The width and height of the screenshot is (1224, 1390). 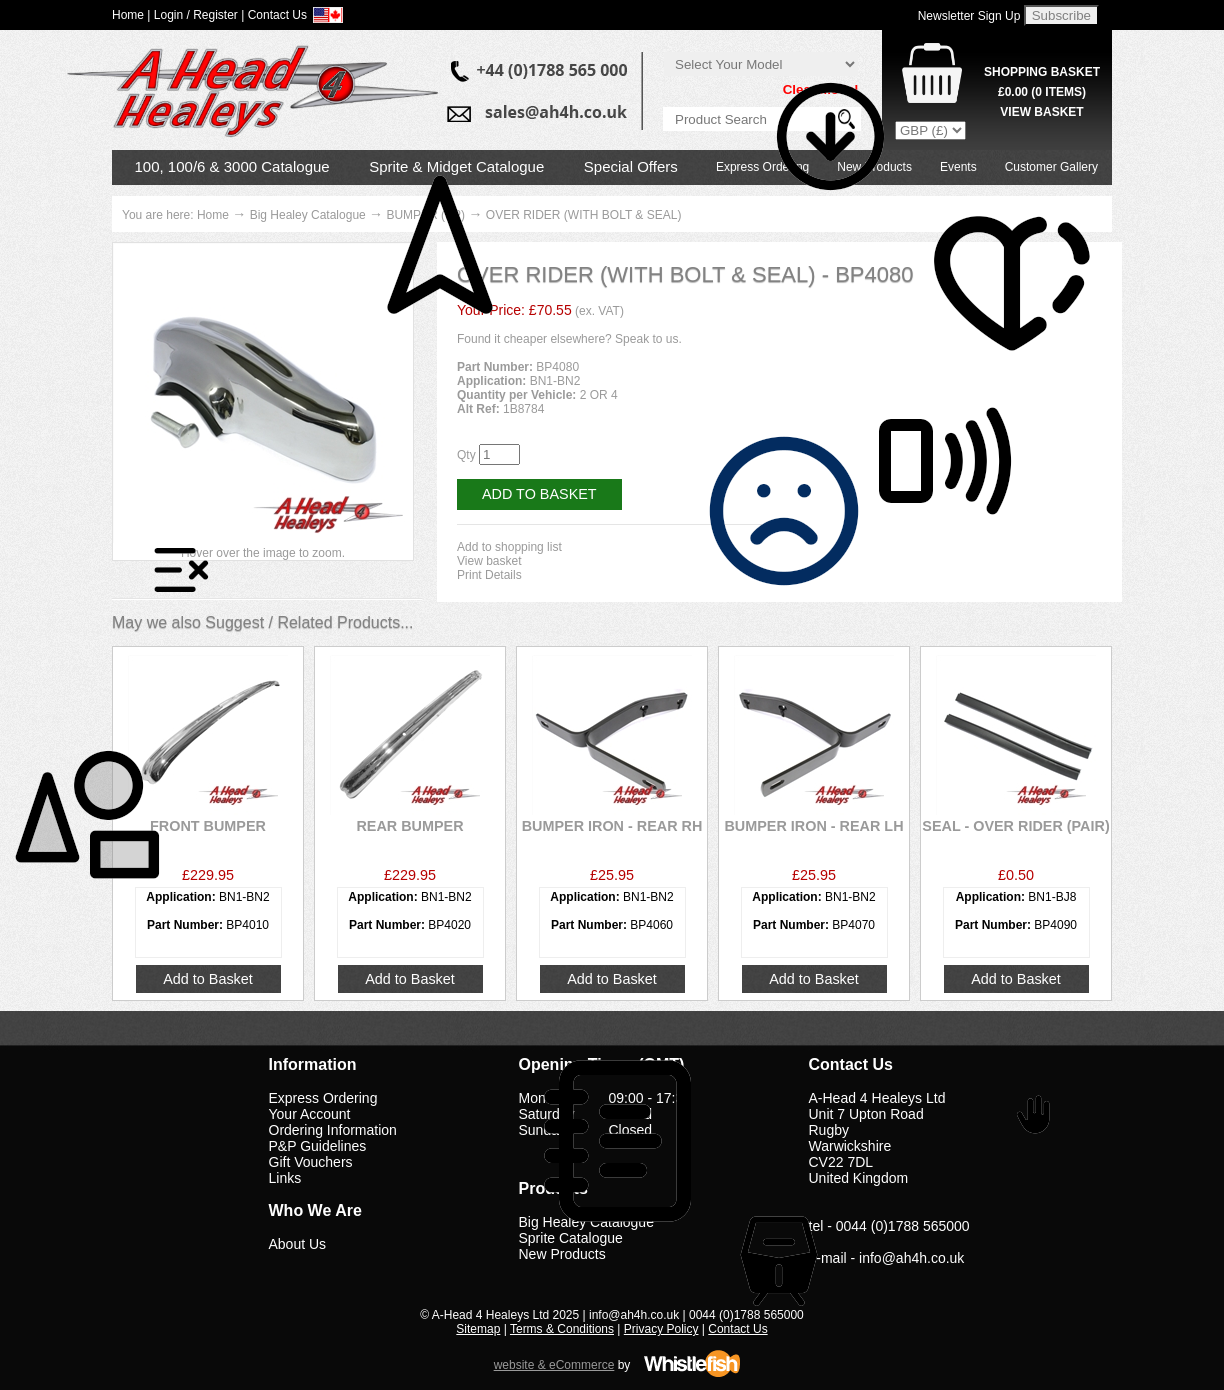 I want to click on stop or pause an action, so click(x=1034, y=1114).